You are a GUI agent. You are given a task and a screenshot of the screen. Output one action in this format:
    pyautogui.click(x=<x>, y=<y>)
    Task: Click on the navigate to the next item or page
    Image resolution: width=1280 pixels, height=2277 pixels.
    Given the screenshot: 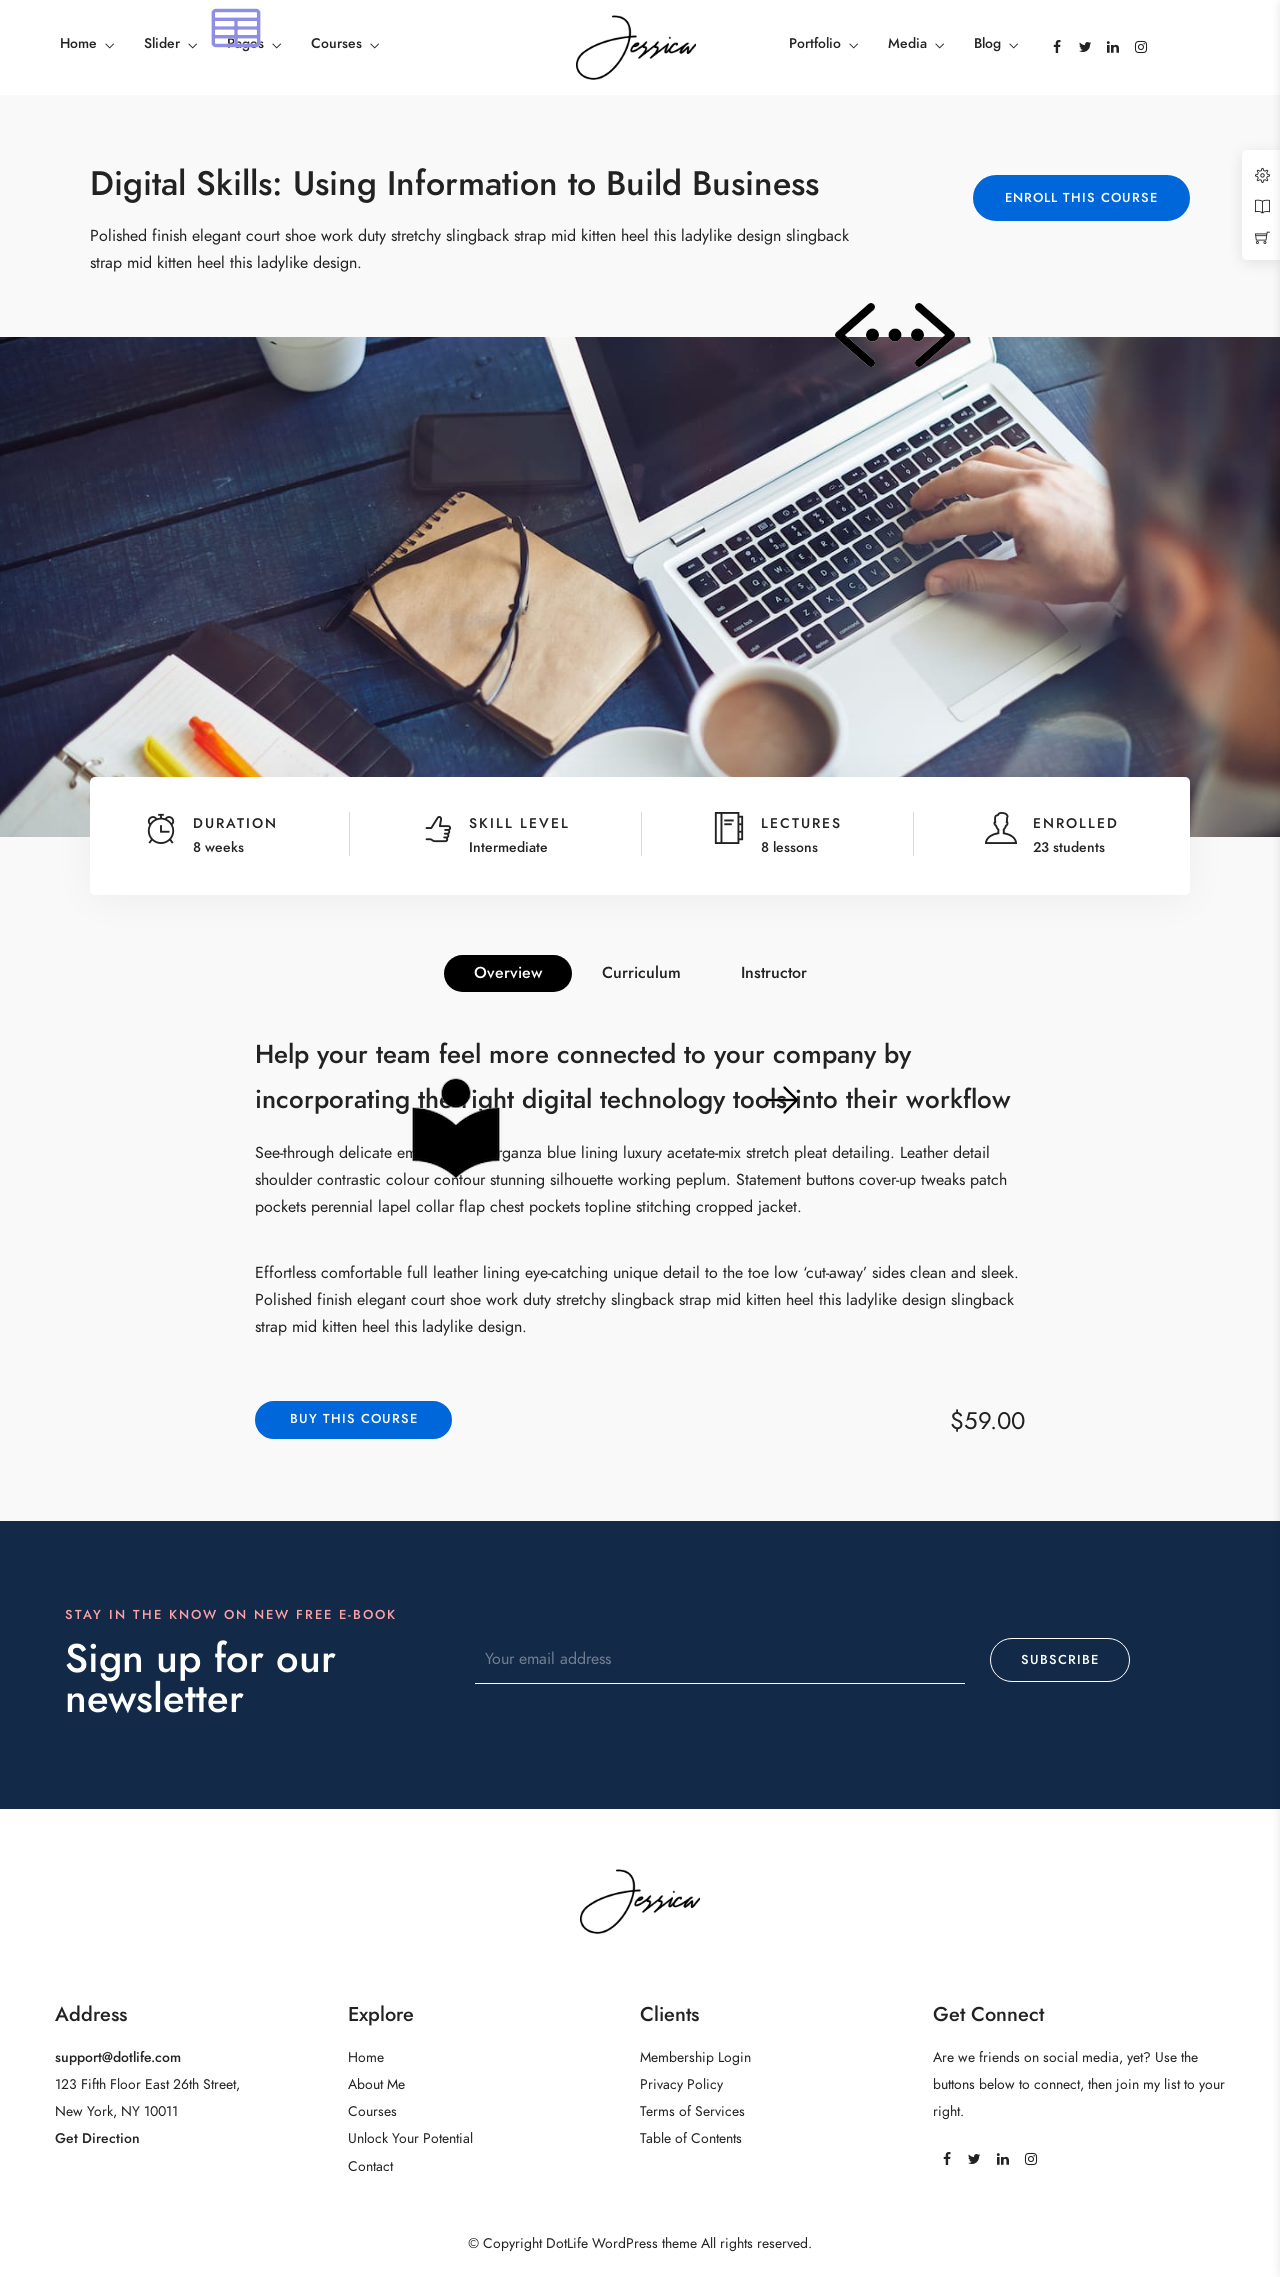 What is the action you would take?
    pyautogui.click(x=782, y=1100)
    